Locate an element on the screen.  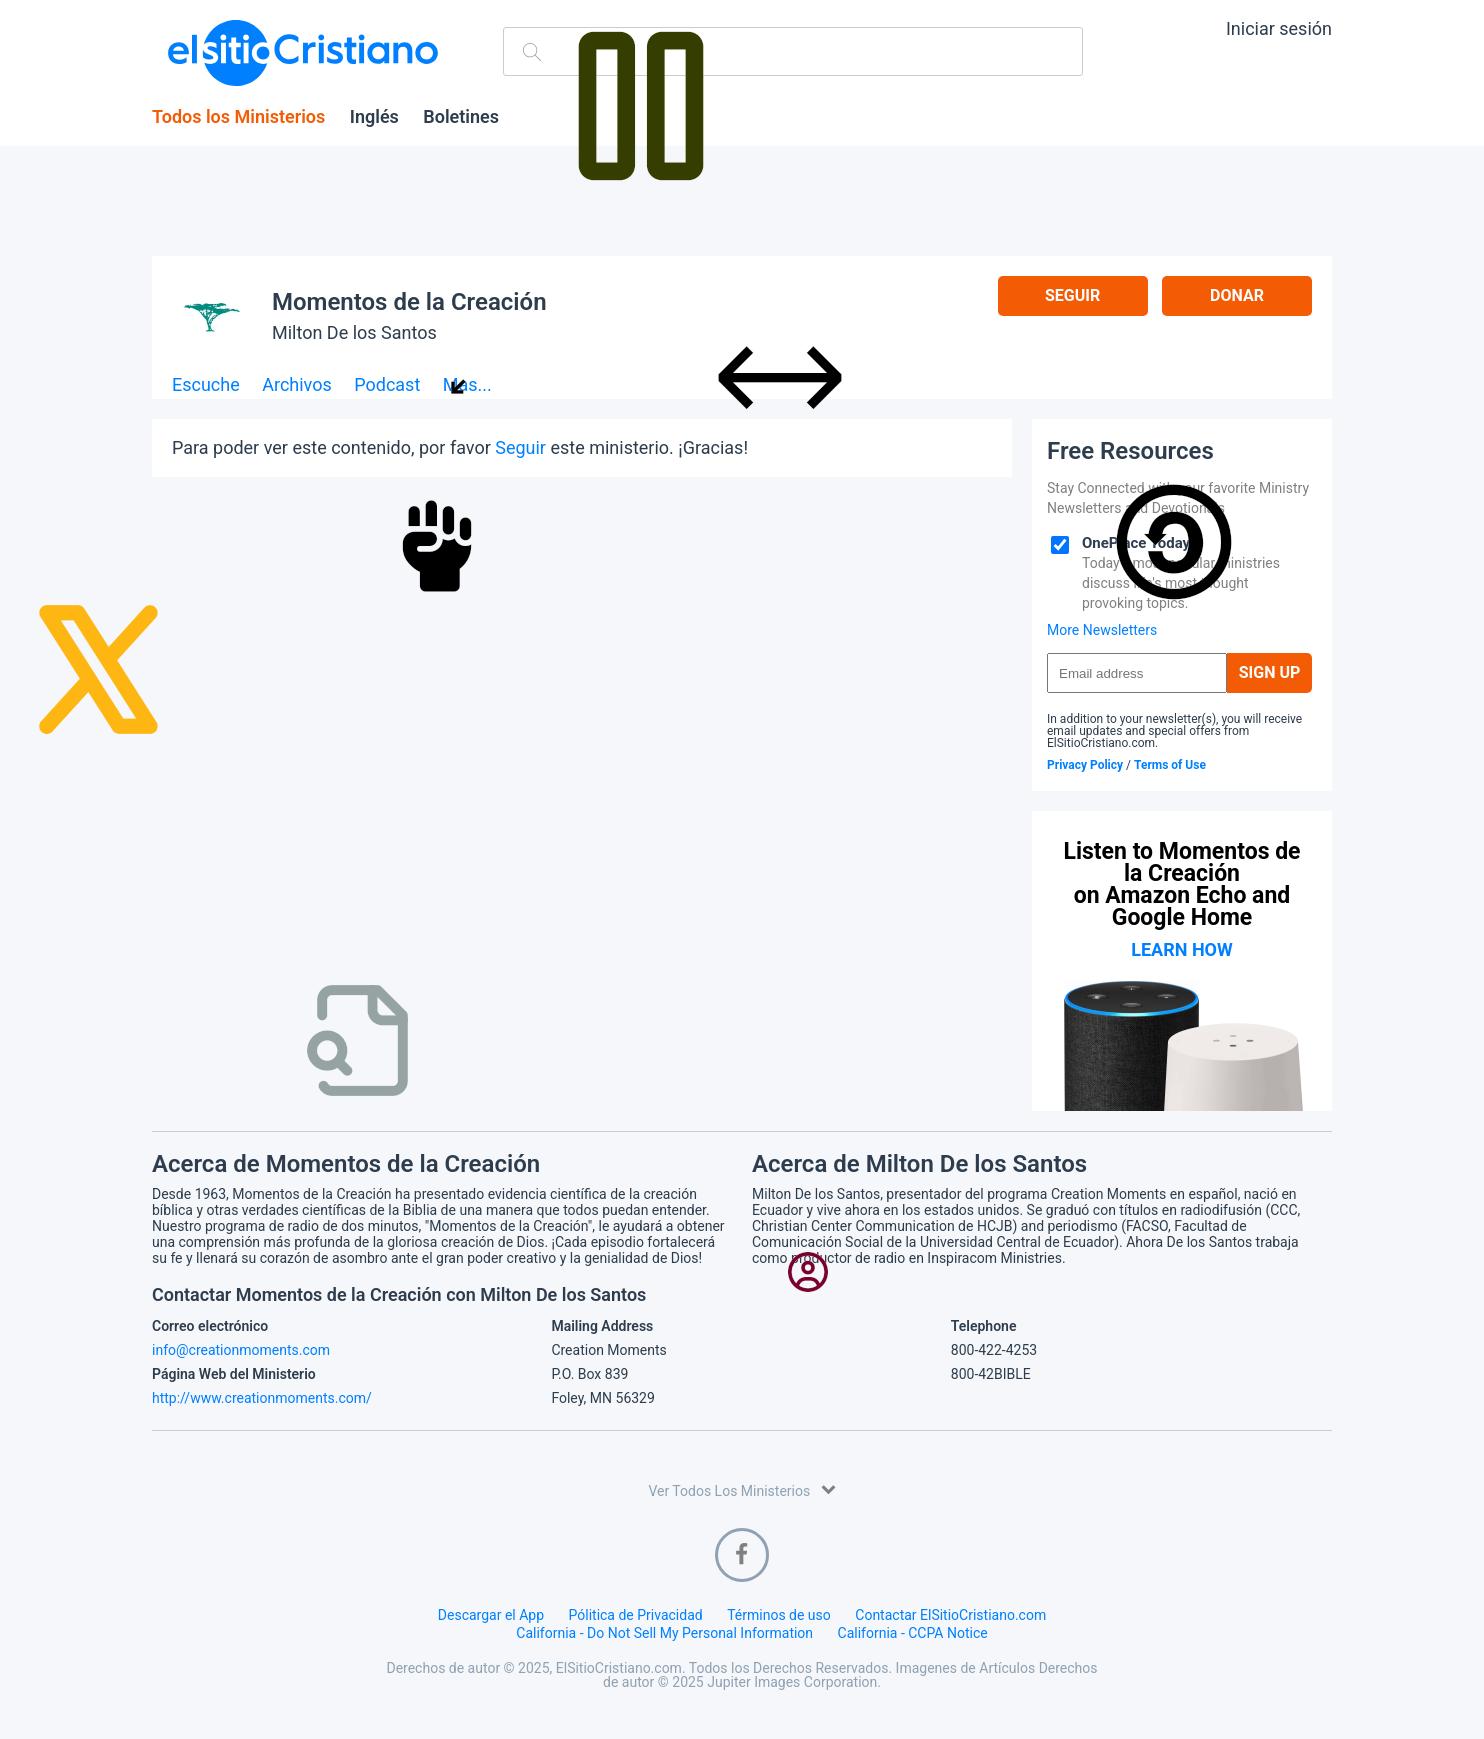
share to X (formerly Twitter) is located at coordinates (98, 669).